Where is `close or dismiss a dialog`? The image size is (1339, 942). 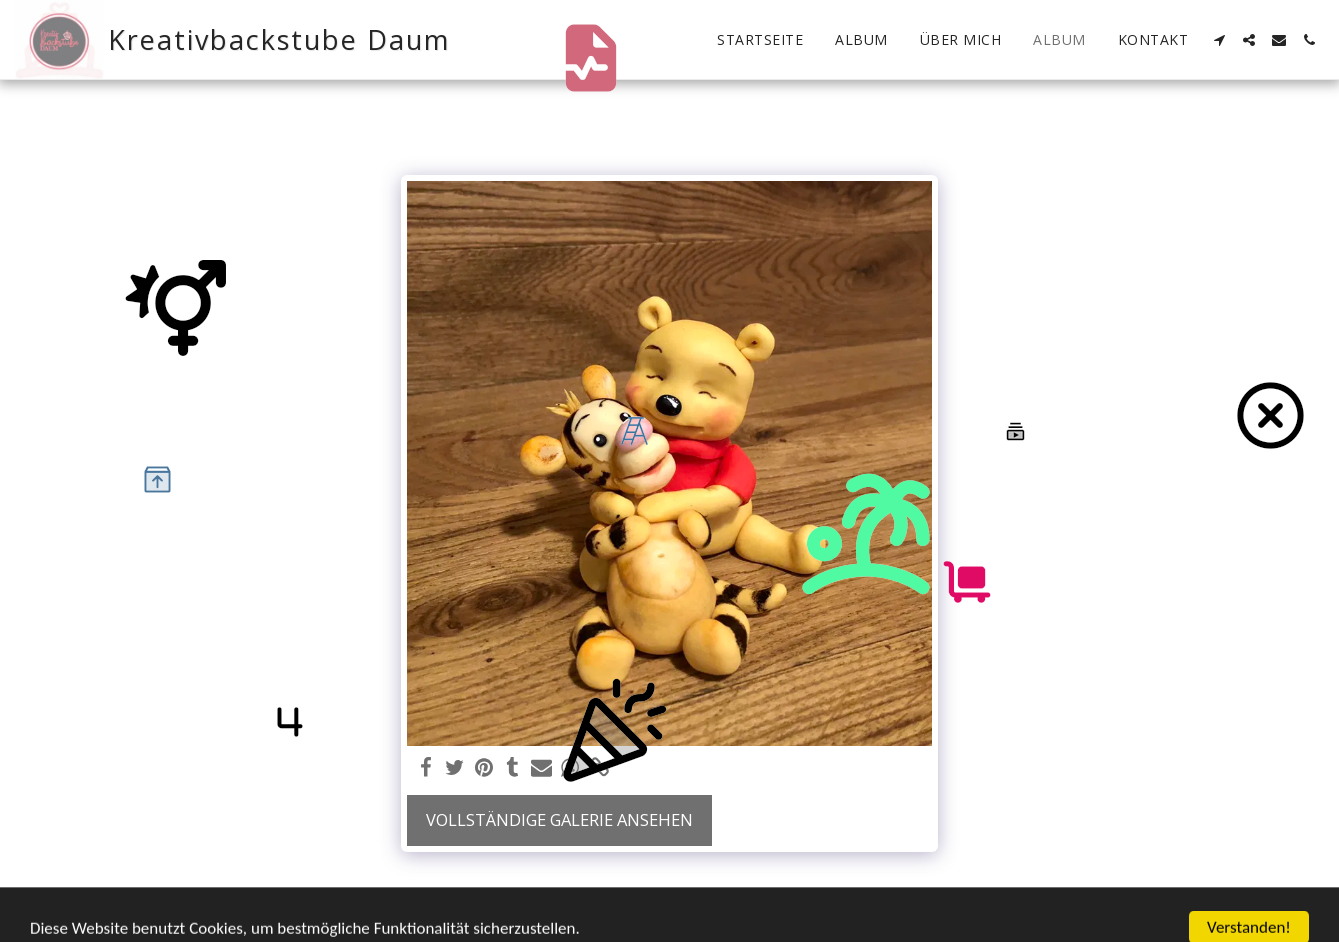
close or dismiss a dialog is located at coordinates (1270, 415).